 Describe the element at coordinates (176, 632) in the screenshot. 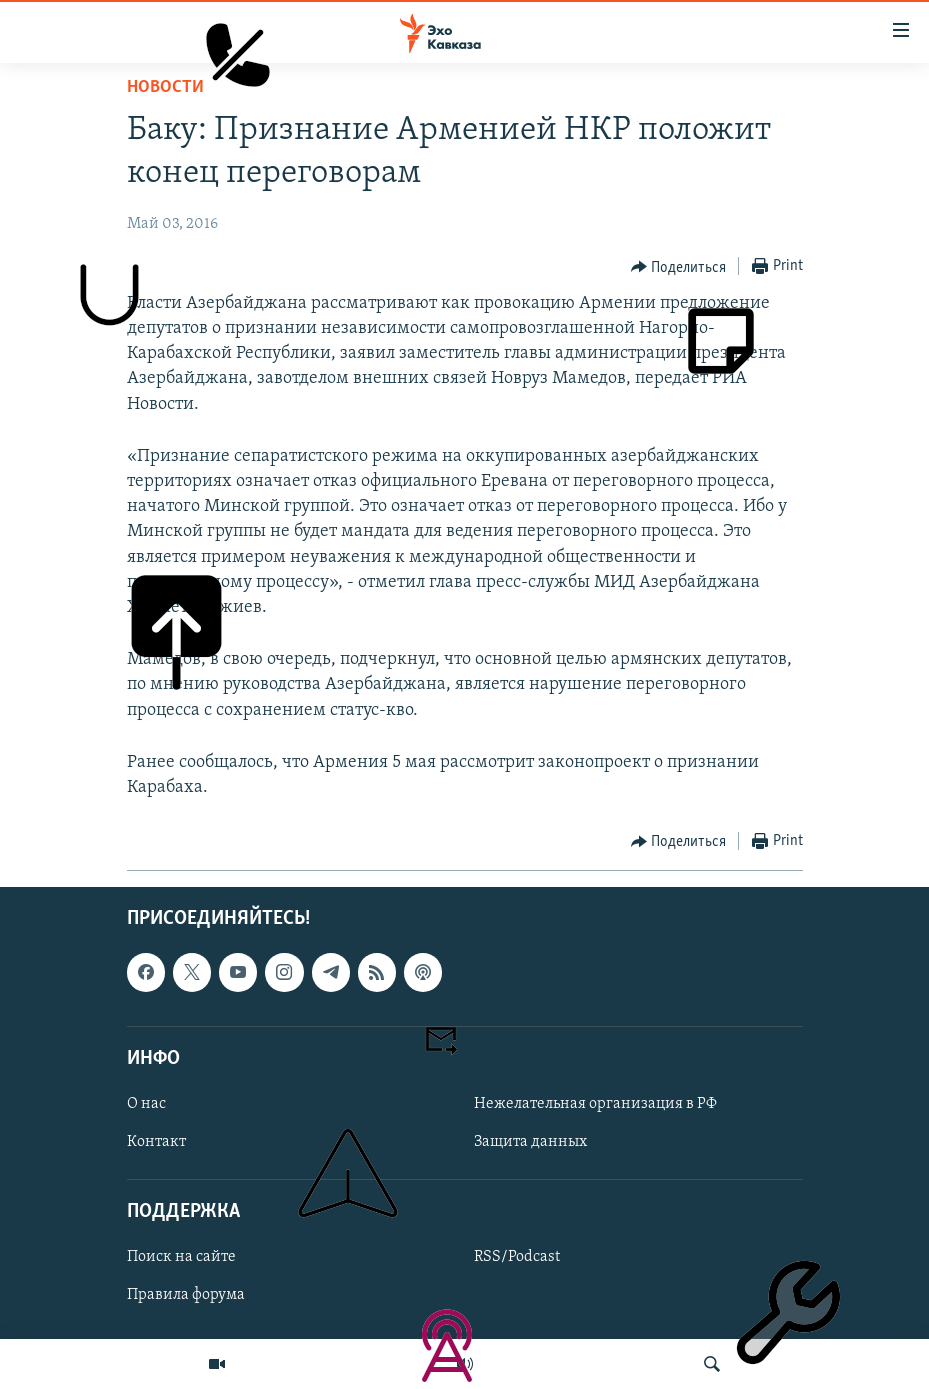

I see `upload or push content to a server` at that location.